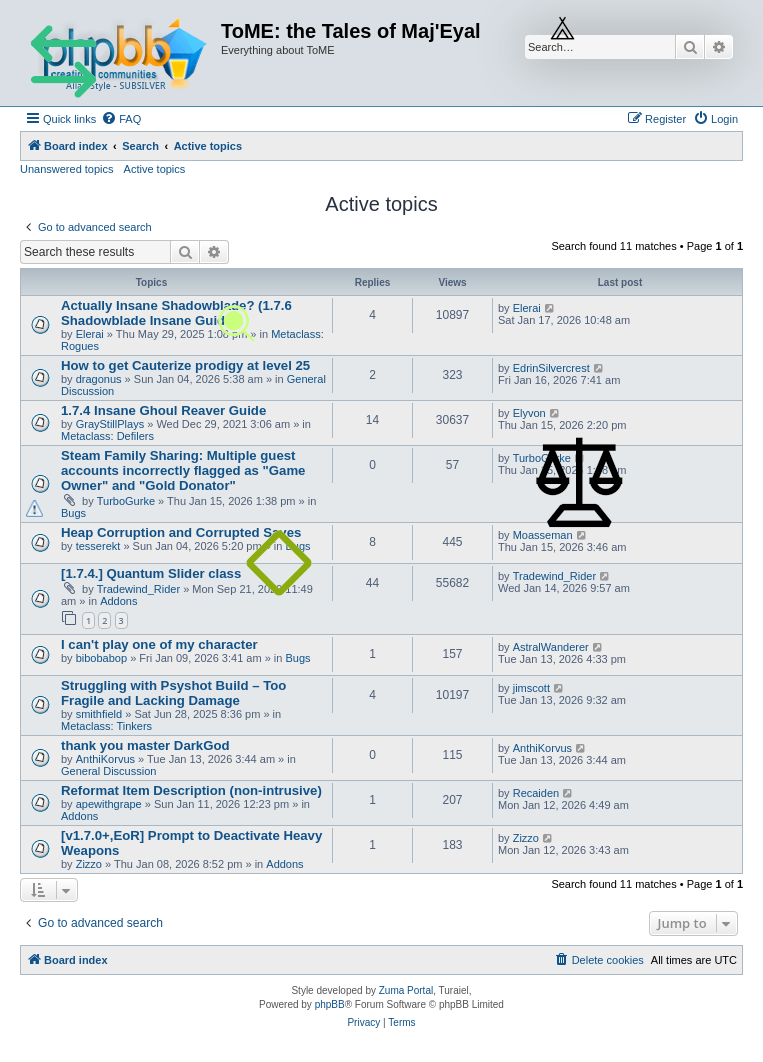 This screenshot has height=1062, width=763. What do you see at coordinates (63, 61) in the screenshot?
I see `swap or exchange items` at bounding box center [63, 61].